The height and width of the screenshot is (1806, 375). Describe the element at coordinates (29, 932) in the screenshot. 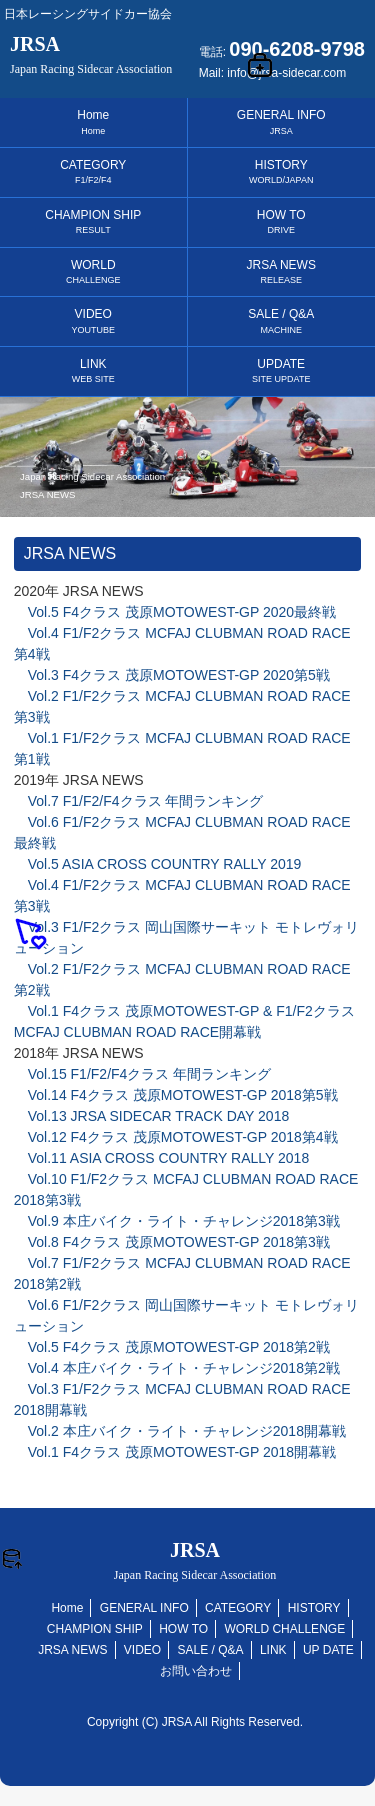

I see `add to favorites with cursor selection` at that location.